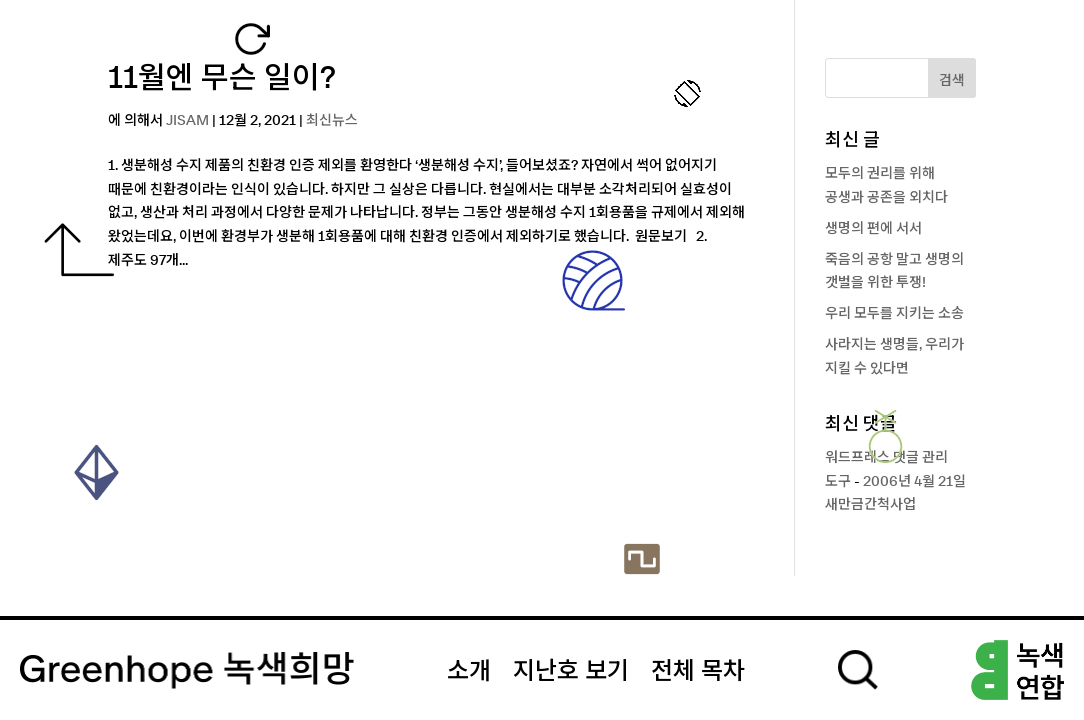  I want to click on view ethereum wallet balance, so click(96, 472).